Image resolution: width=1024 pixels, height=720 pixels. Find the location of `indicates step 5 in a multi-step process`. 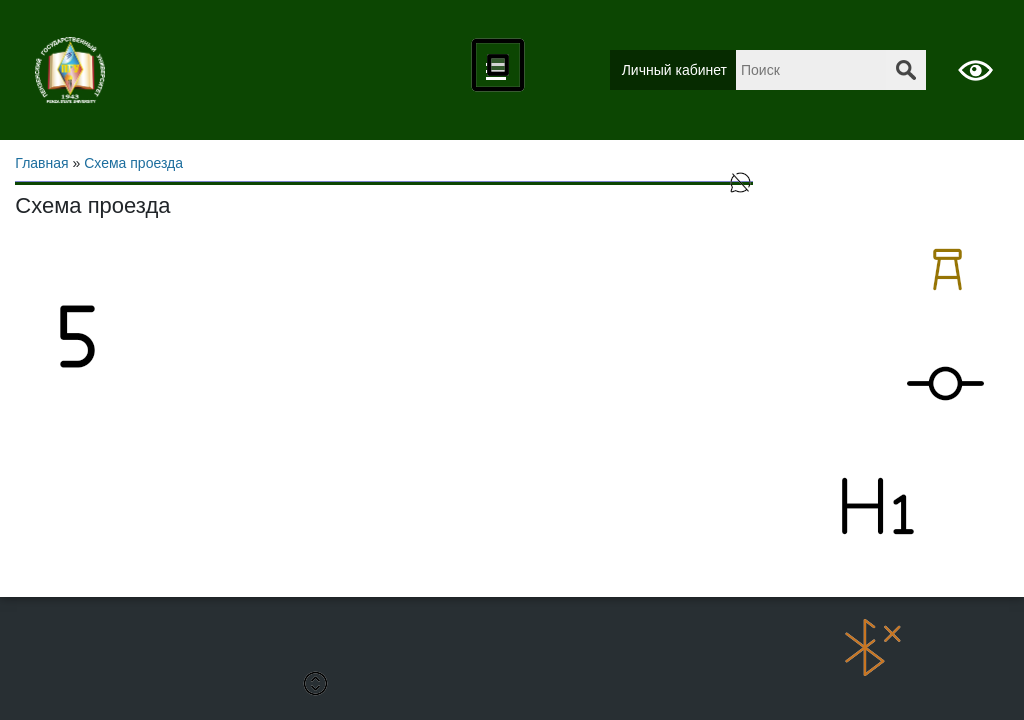

indicates step 5 in a multi-step process is located at coordinates (77, 336).